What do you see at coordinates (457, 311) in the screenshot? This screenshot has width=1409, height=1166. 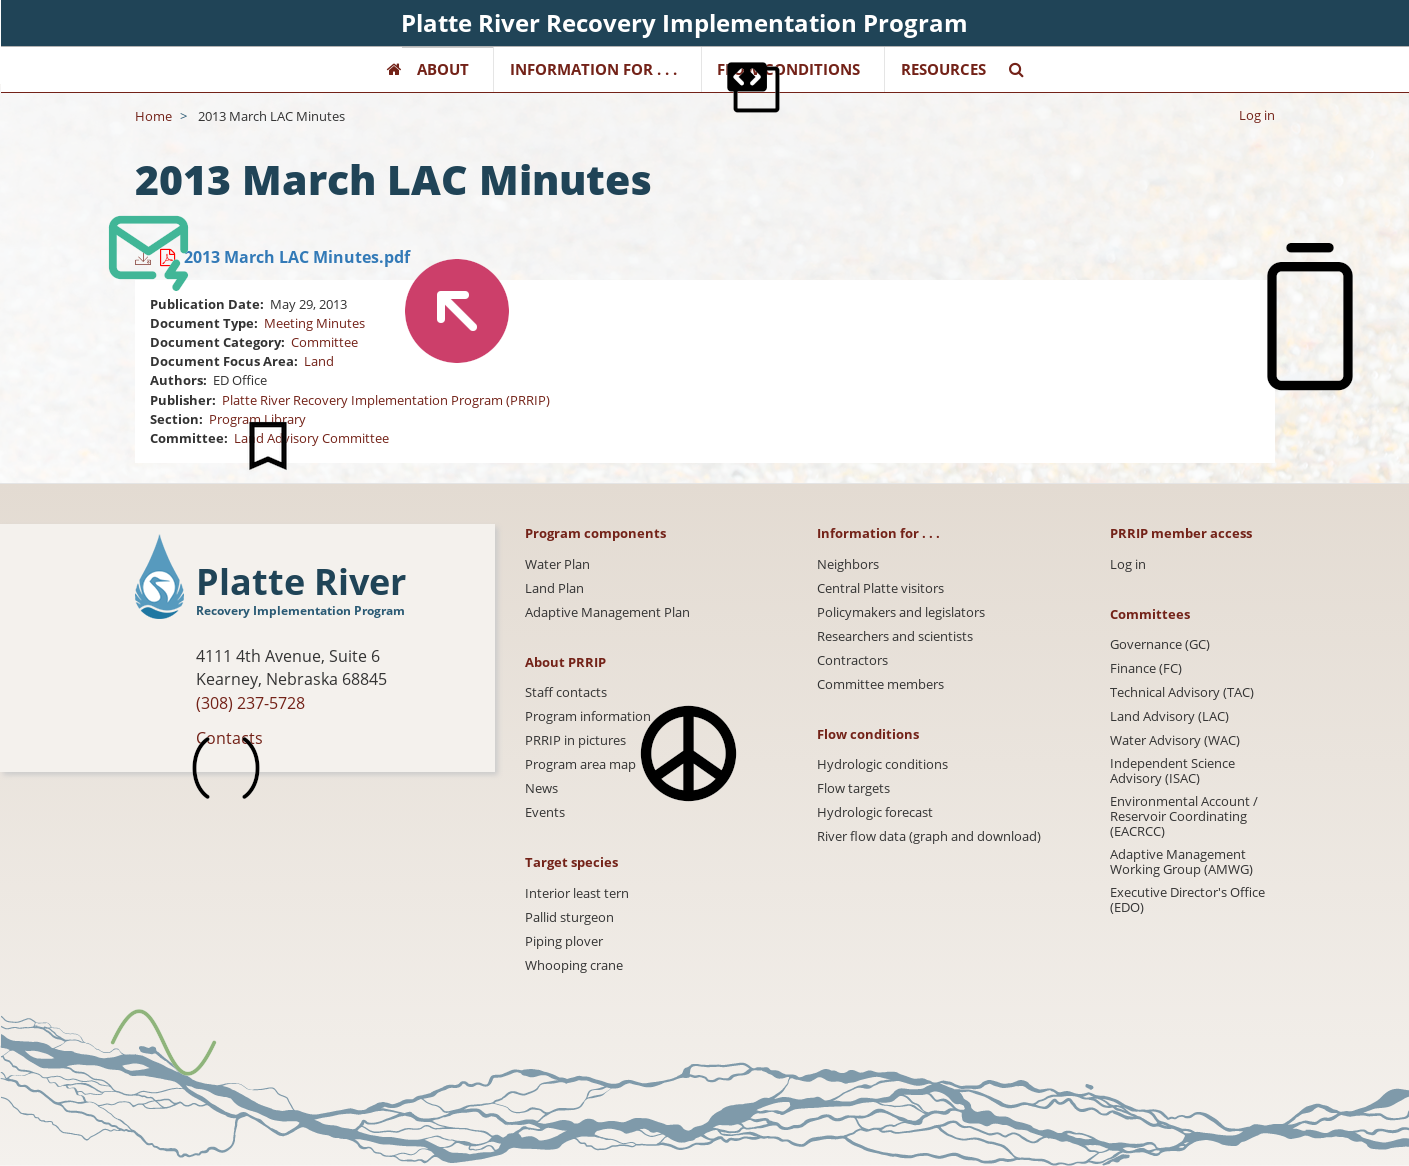 I see `navigate back to the previous screen` at bounding box center [457, 311].